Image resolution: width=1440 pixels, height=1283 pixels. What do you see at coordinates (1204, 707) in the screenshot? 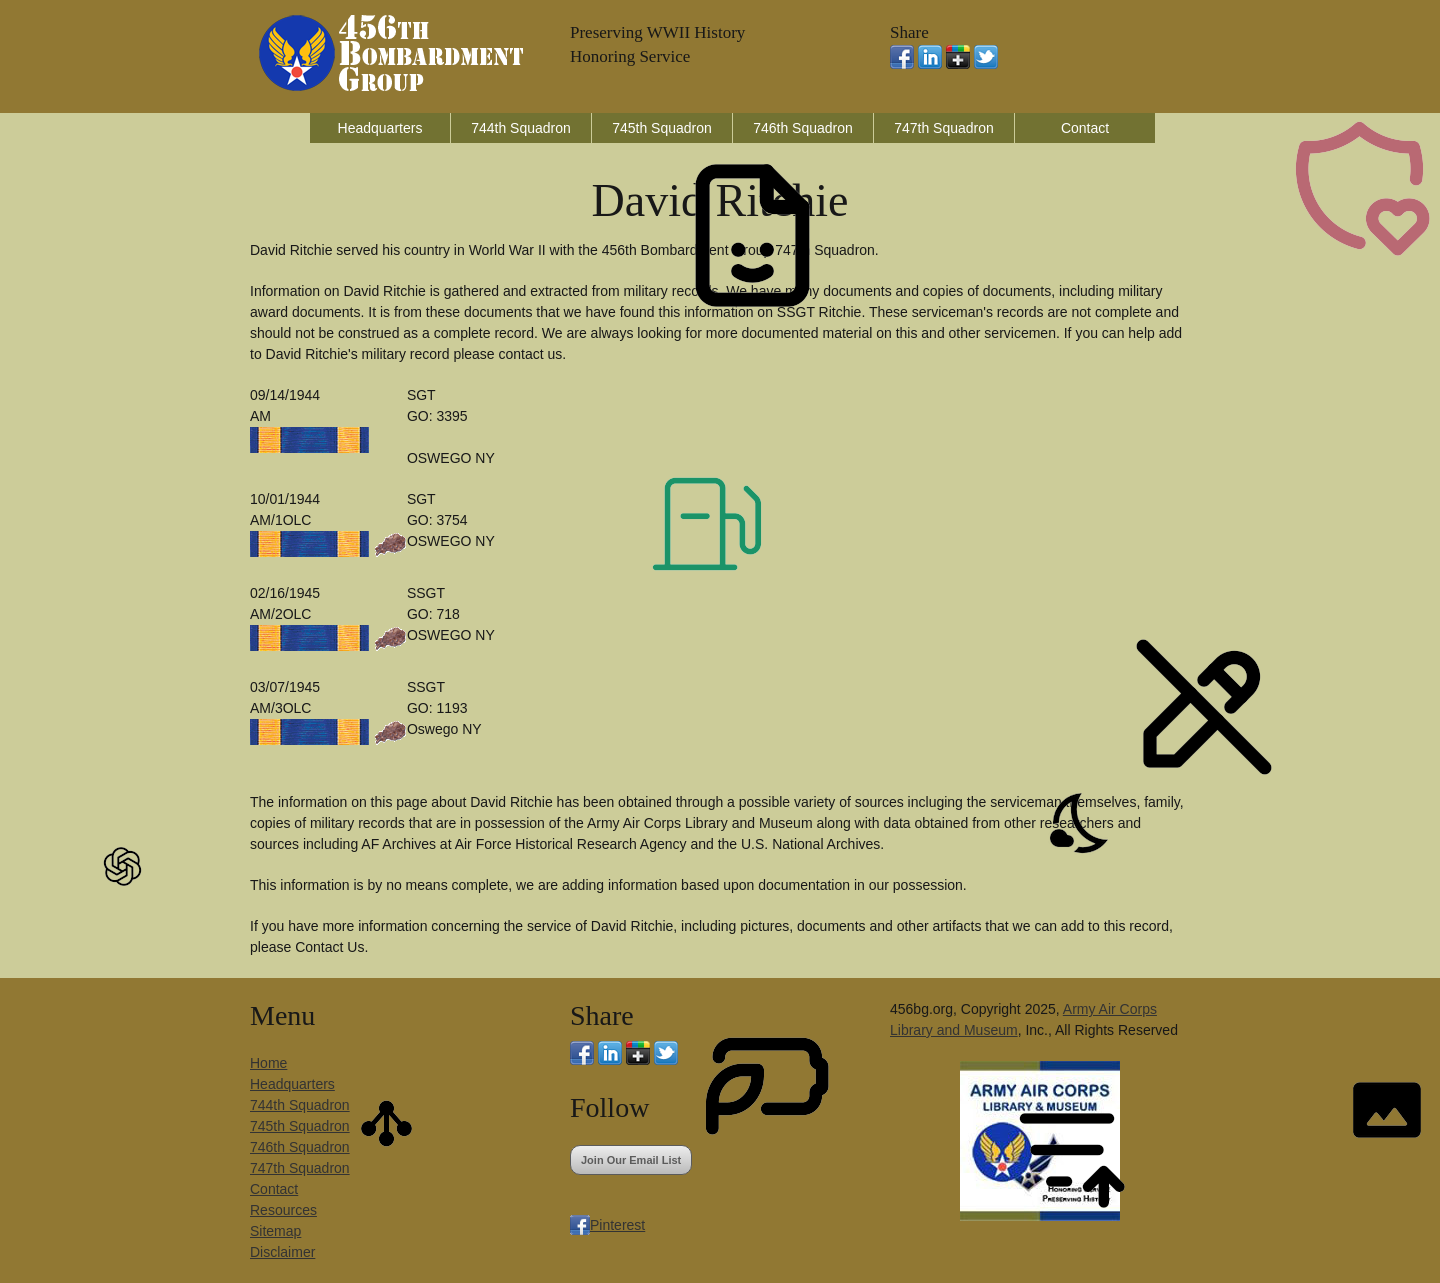
I see `editing is disabled` at bounding box center [1204, 707].